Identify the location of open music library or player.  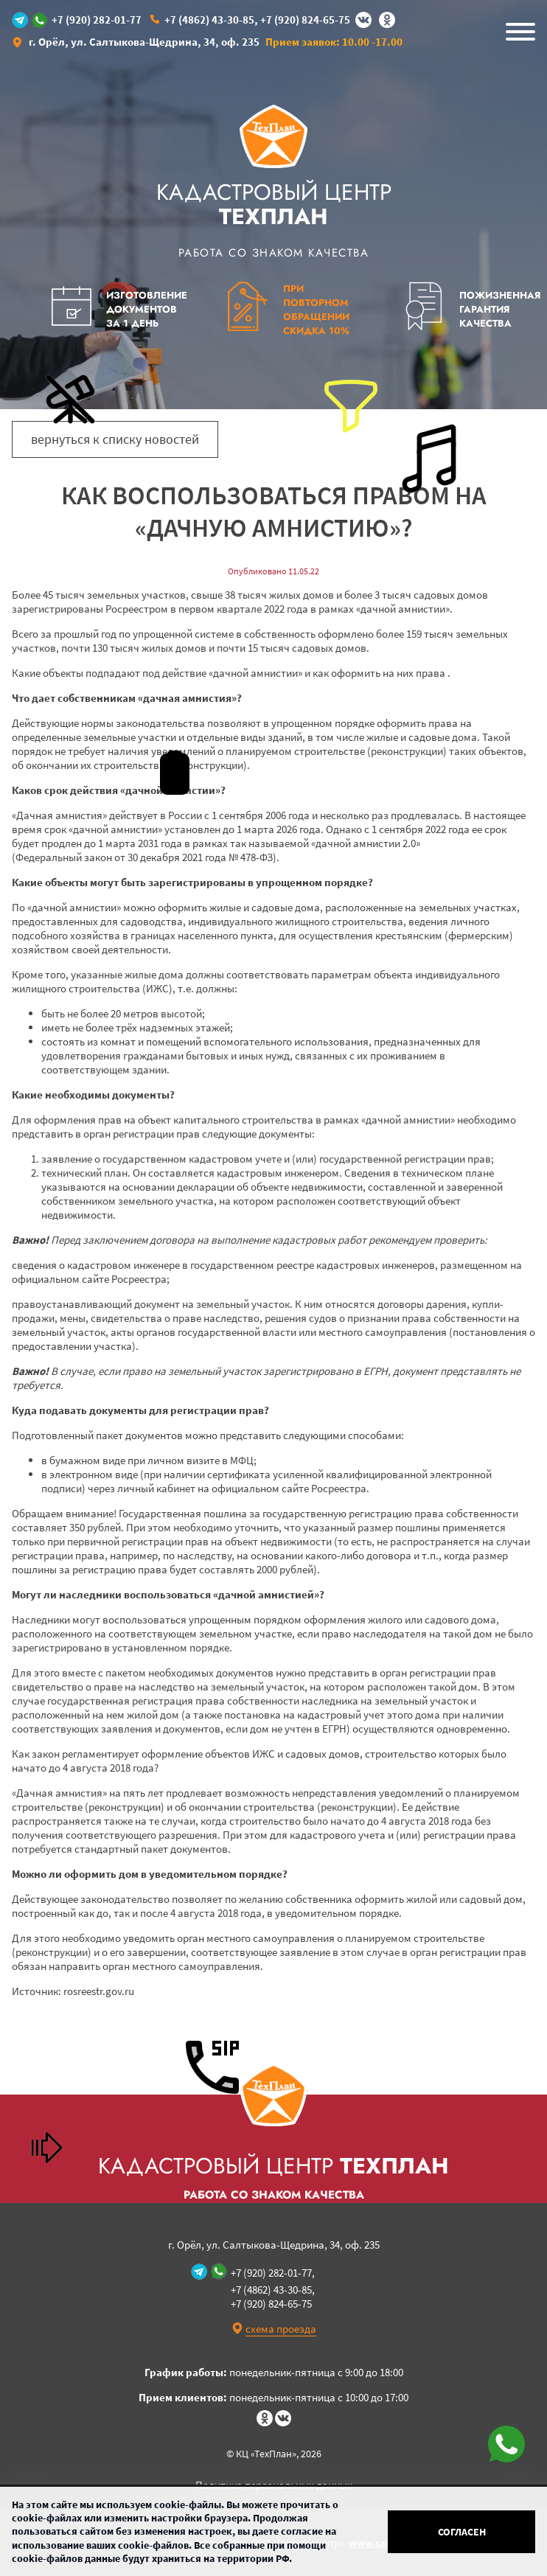
(429, 459).